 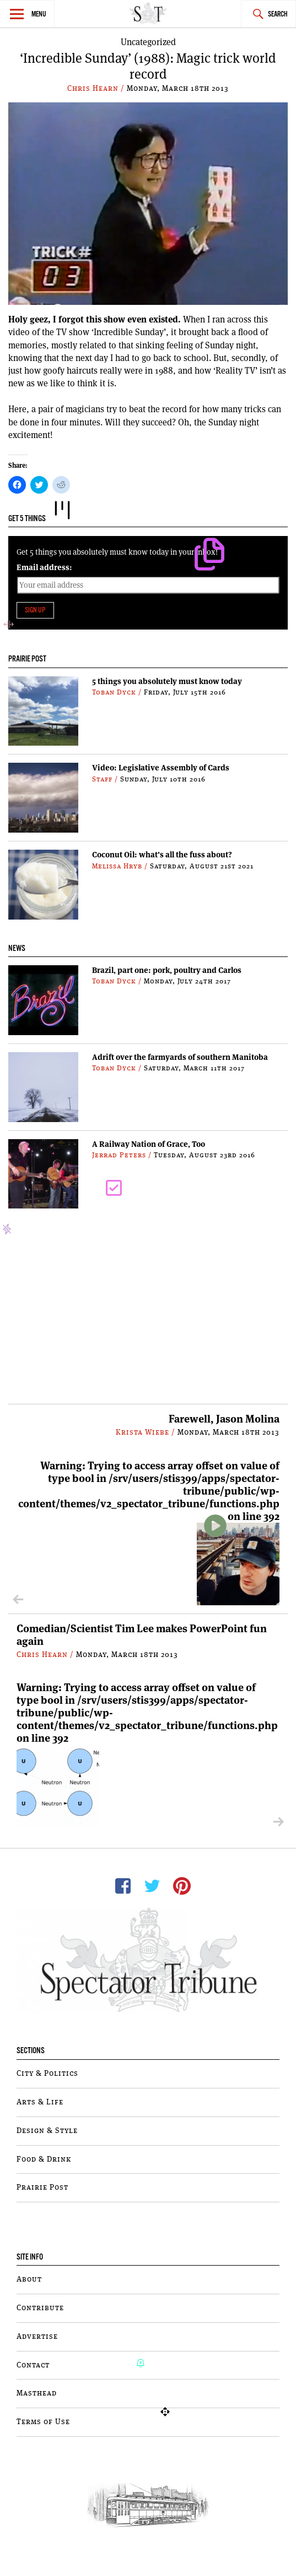 What do you see at coordinates (62, 510) in the screenshot?
I see `open kanban board view` at bounding box center [62, 510].